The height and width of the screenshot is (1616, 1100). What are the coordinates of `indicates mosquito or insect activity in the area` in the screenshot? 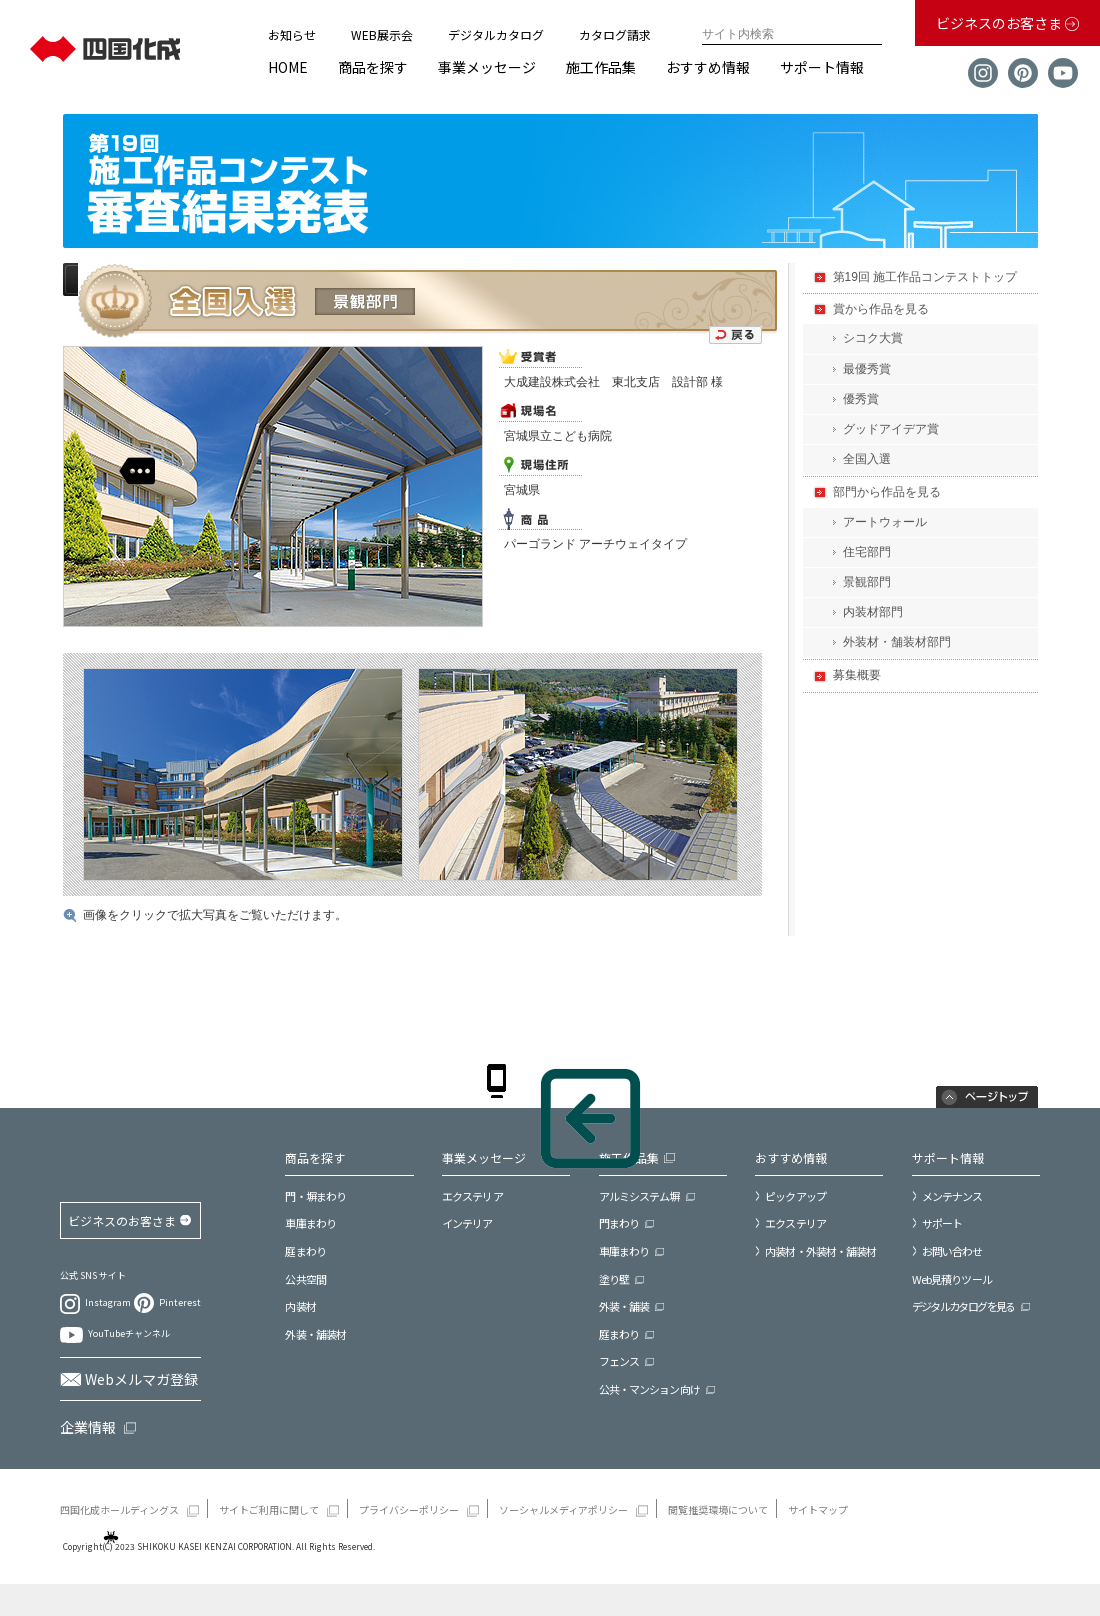 It's located at (111, 1537).